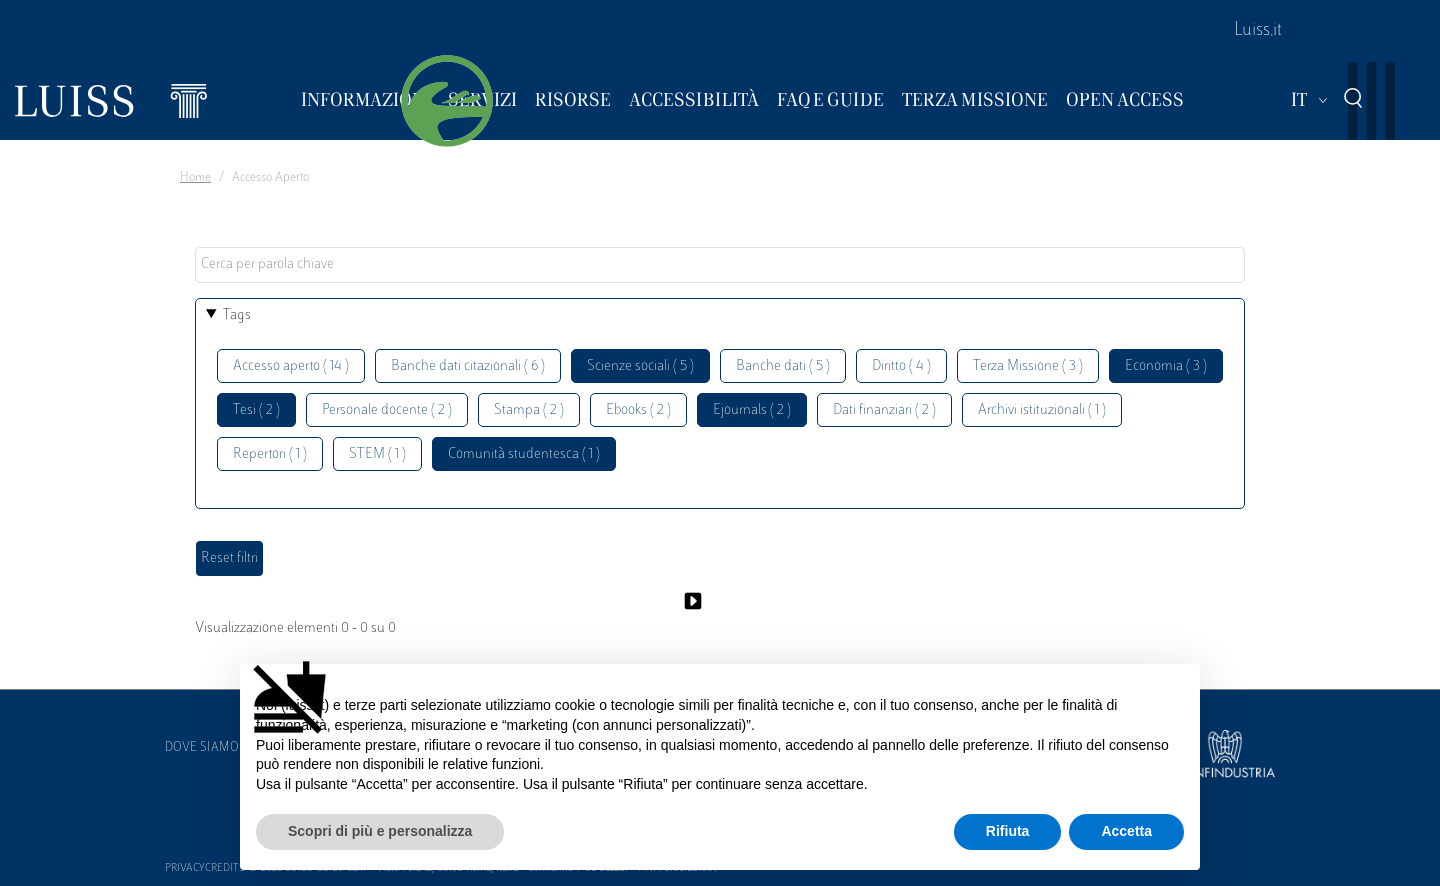  Describe the element at coordinates (290, 697) in the screenshot. I see `indicates food is not allowed in this area` at that location.